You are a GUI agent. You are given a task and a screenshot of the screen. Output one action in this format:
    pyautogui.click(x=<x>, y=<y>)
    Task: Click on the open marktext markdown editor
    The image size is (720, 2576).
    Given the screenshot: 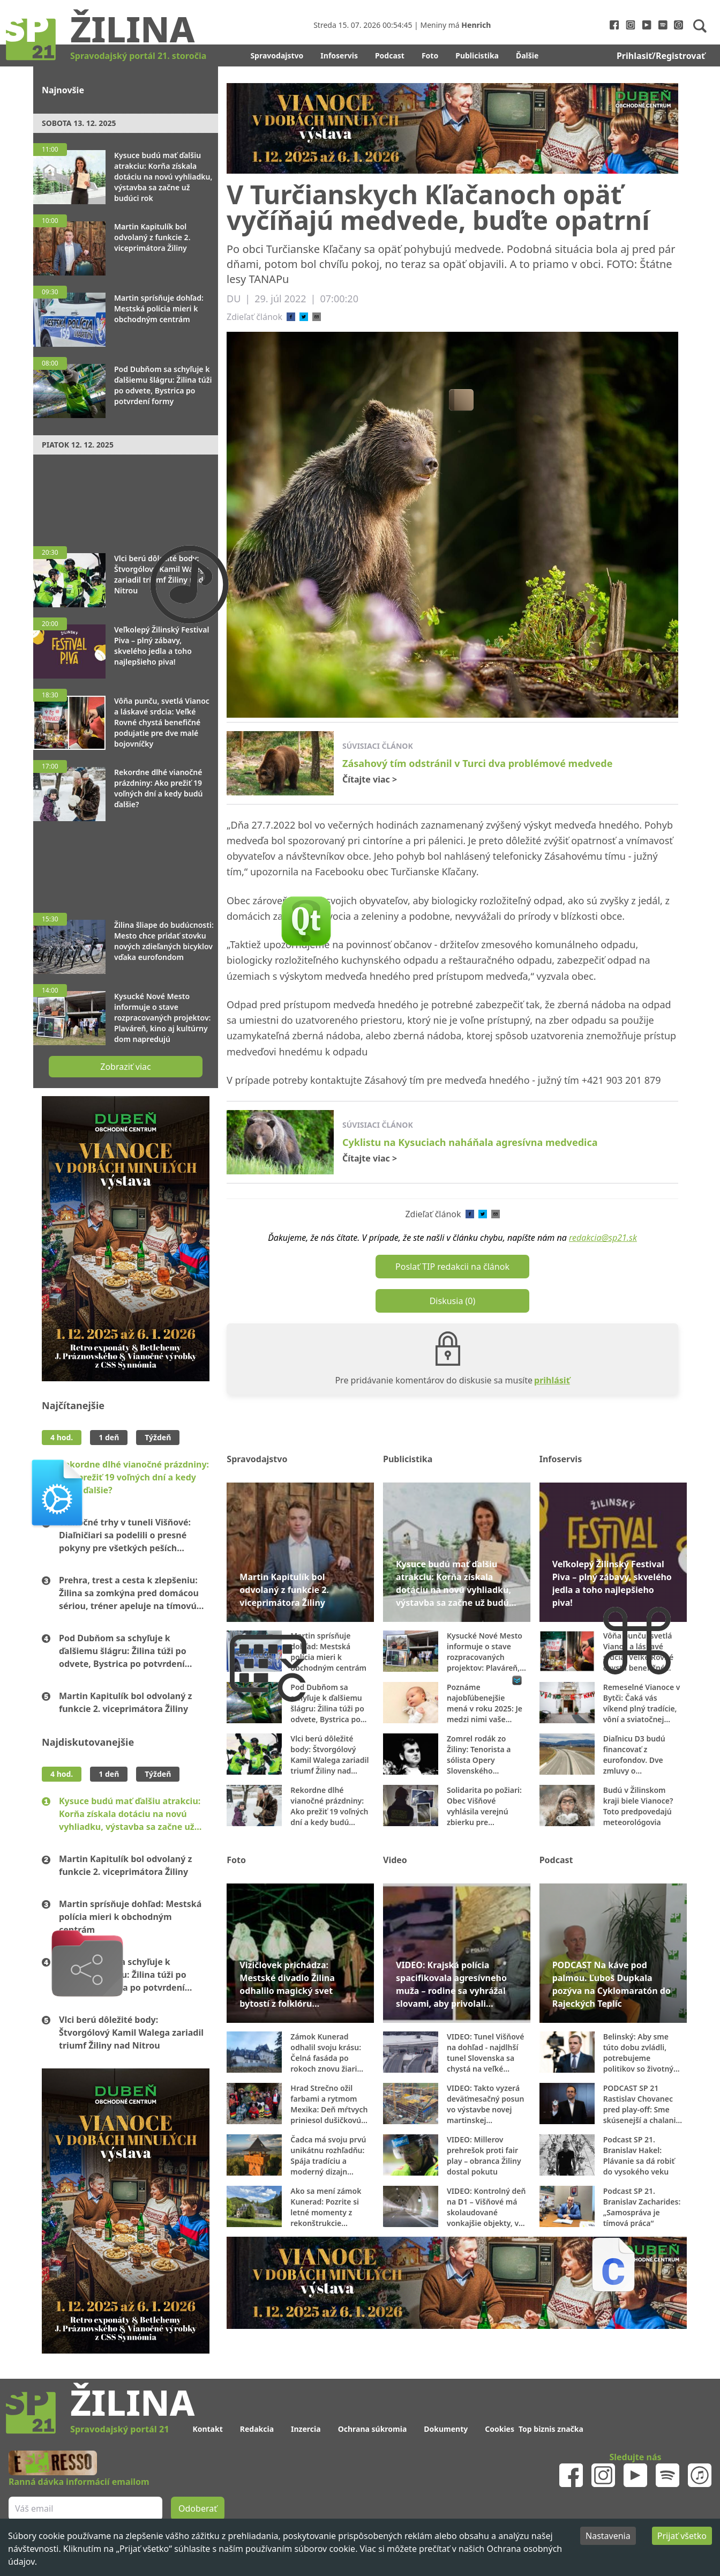 What is the action you would take?
    pyautogui.click(x=517, y=1680)
    